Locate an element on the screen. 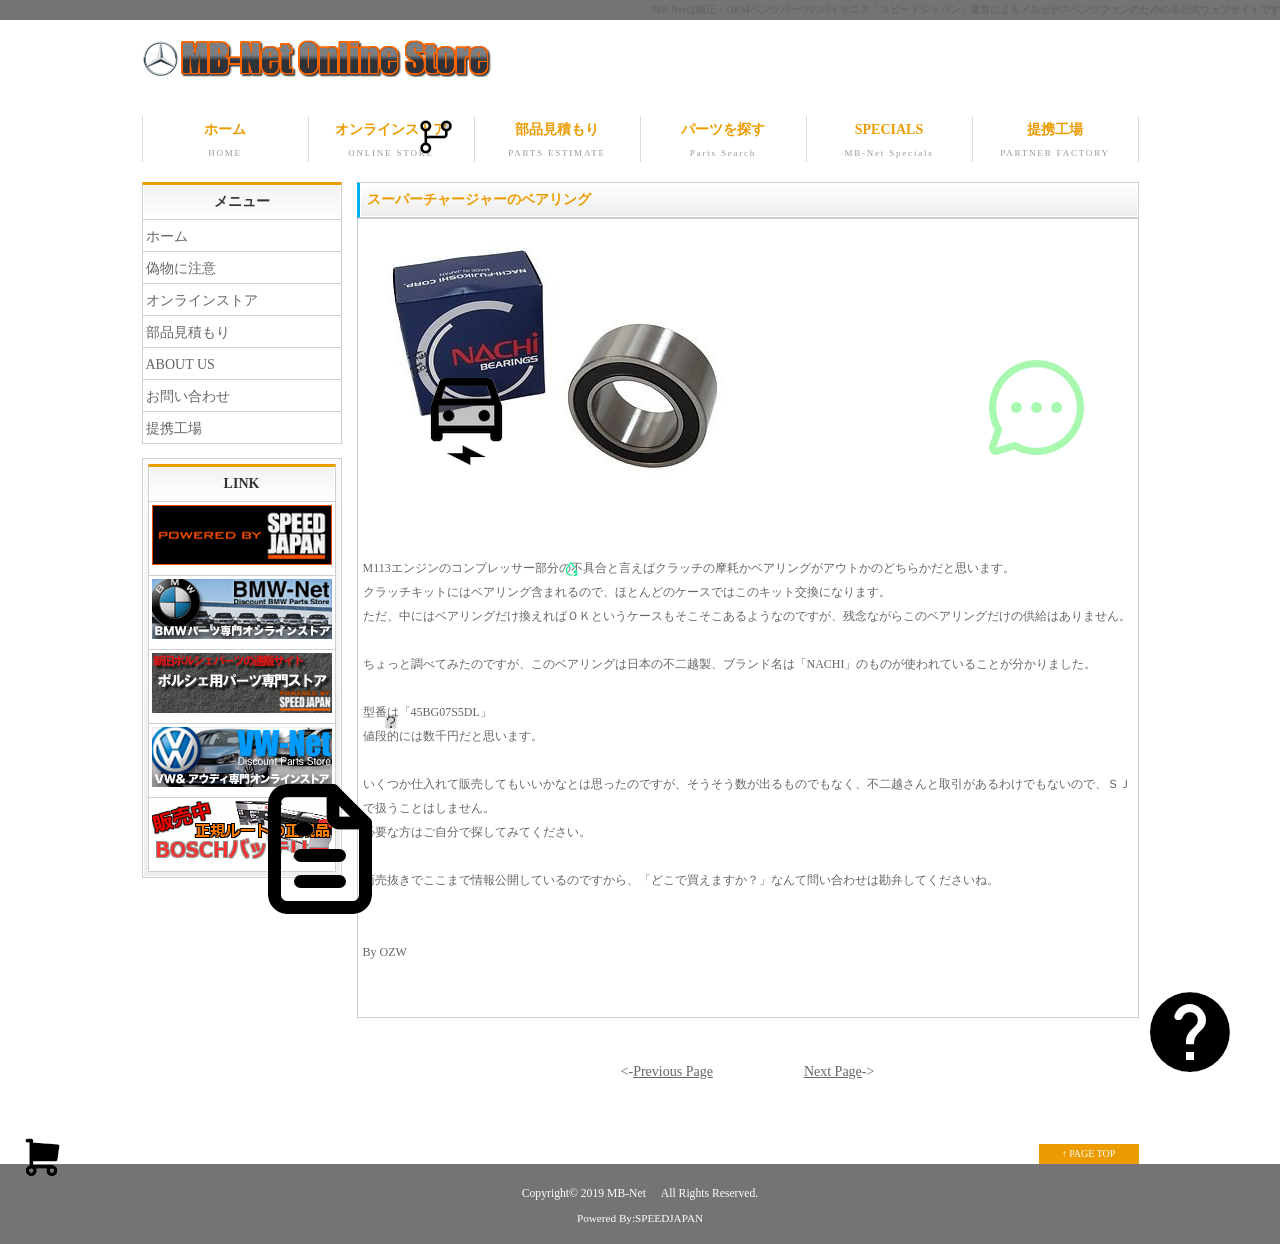 The width and height of the screenshot is (1280, 1244). access help or support information is located at coordinates (391, 722).